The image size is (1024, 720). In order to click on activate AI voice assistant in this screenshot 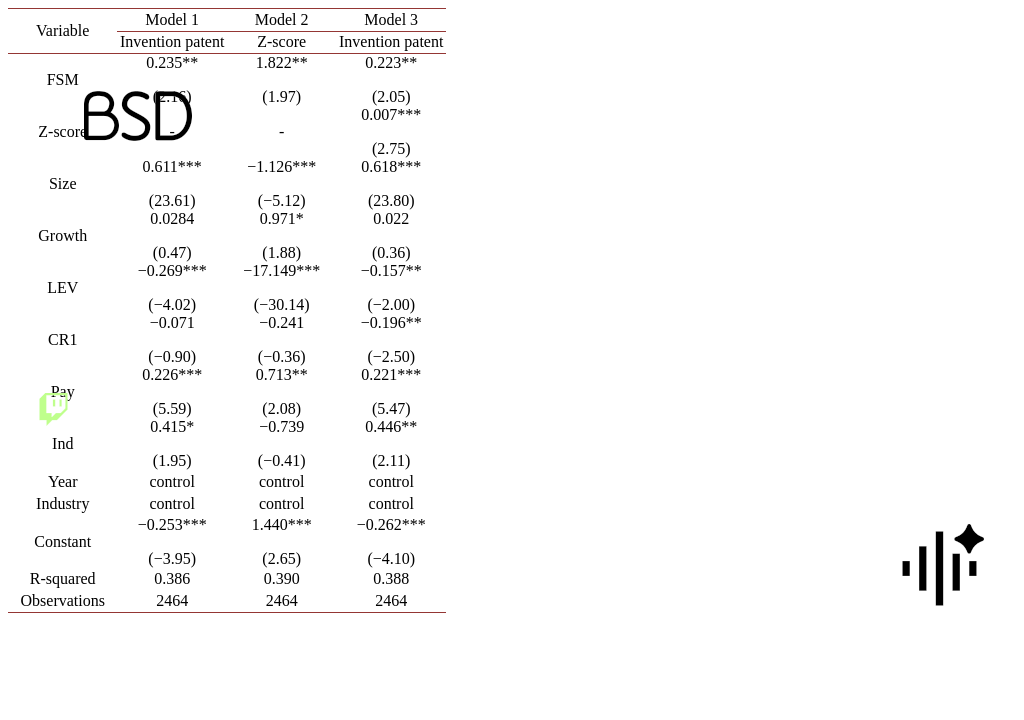, I will do `click(939, 568)`.